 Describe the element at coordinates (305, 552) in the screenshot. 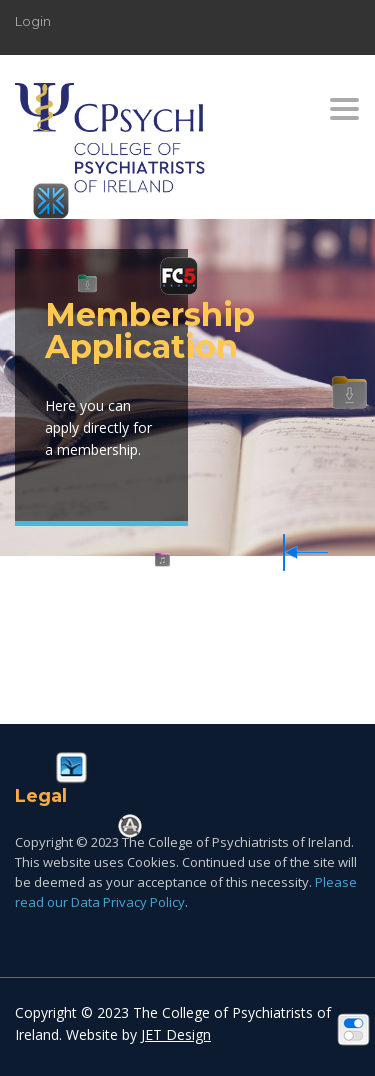

I see `go to the first item in a list or sequence` at that location.